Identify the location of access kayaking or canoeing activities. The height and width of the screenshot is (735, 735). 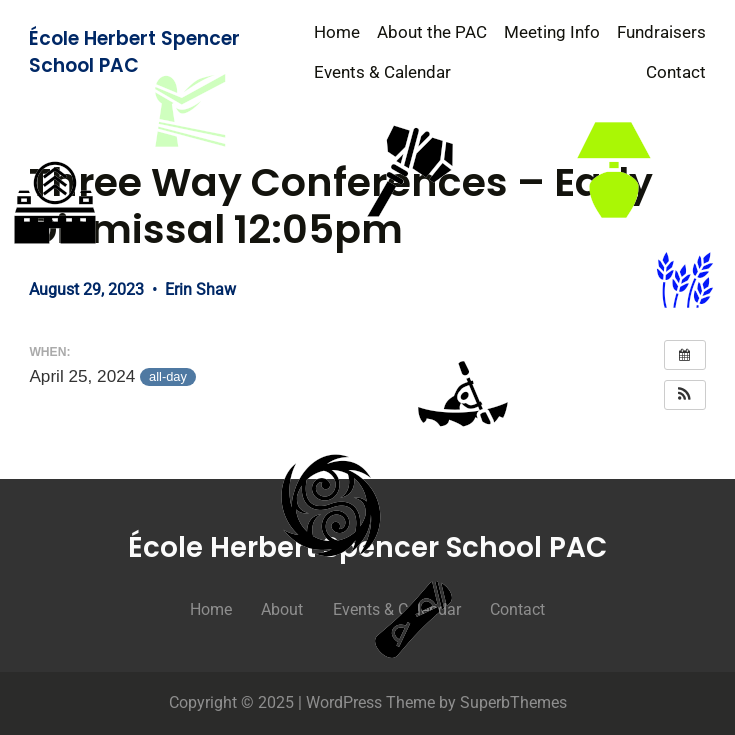
(463, 397).